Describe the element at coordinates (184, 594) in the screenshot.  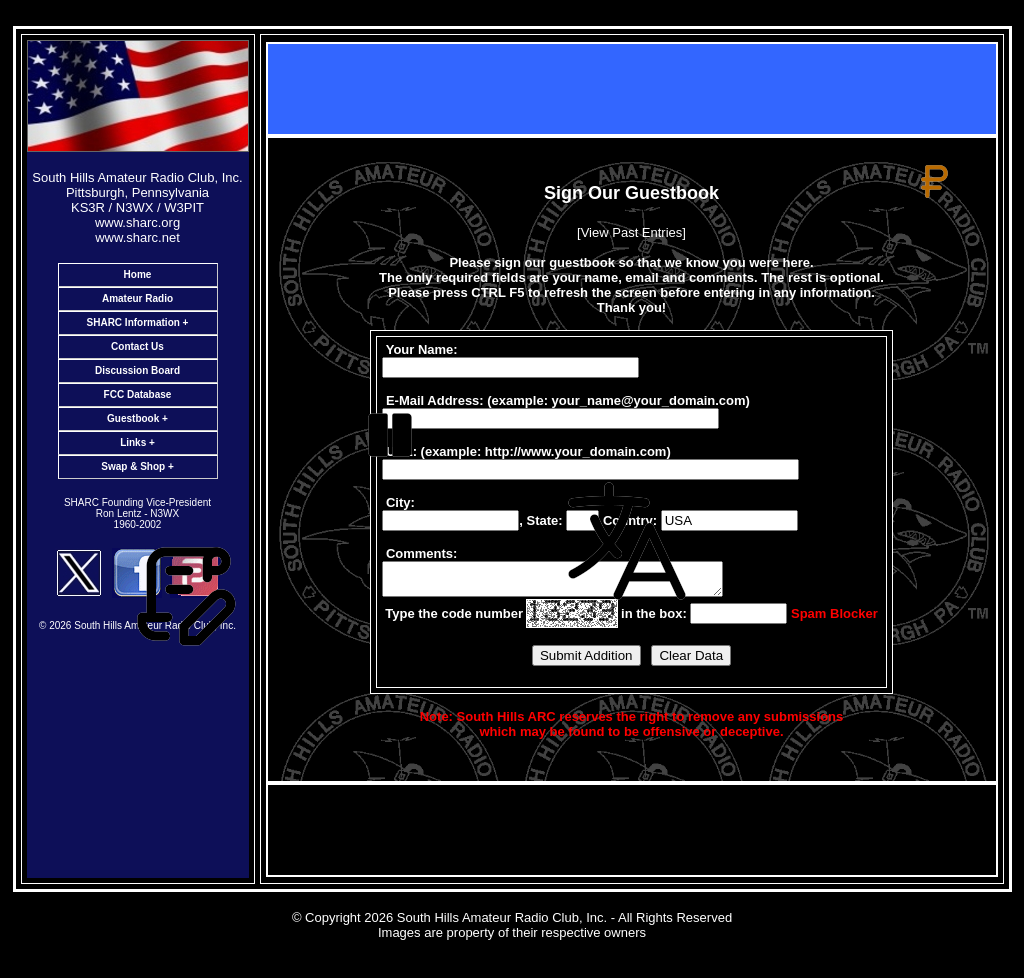
I see `view or manage contracts` at that location.